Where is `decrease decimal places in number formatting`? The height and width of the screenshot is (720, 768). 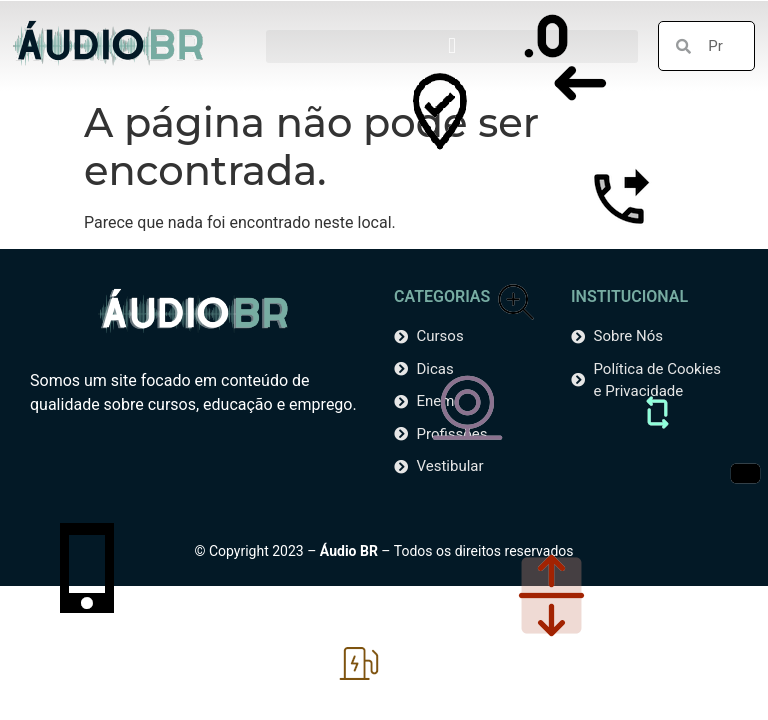 decrease decimal places in number formatting is located at coordinates (567, 57).